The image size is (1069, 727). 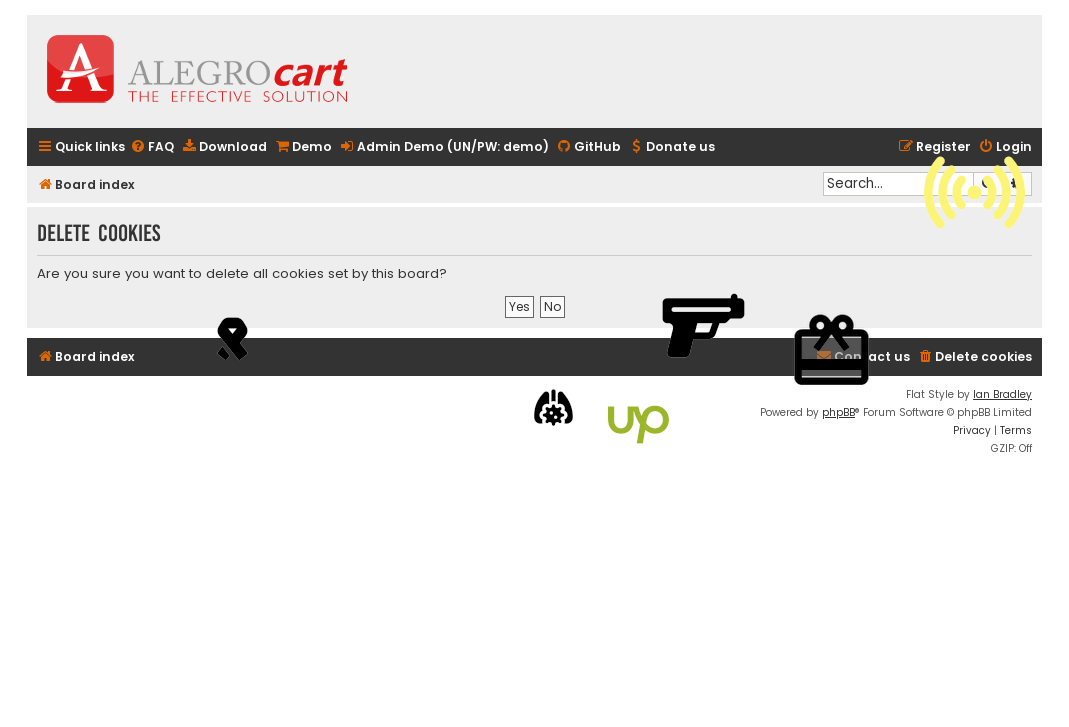 I want to click on indicates weapon or firearms-related content, so click(x=703, y=325).